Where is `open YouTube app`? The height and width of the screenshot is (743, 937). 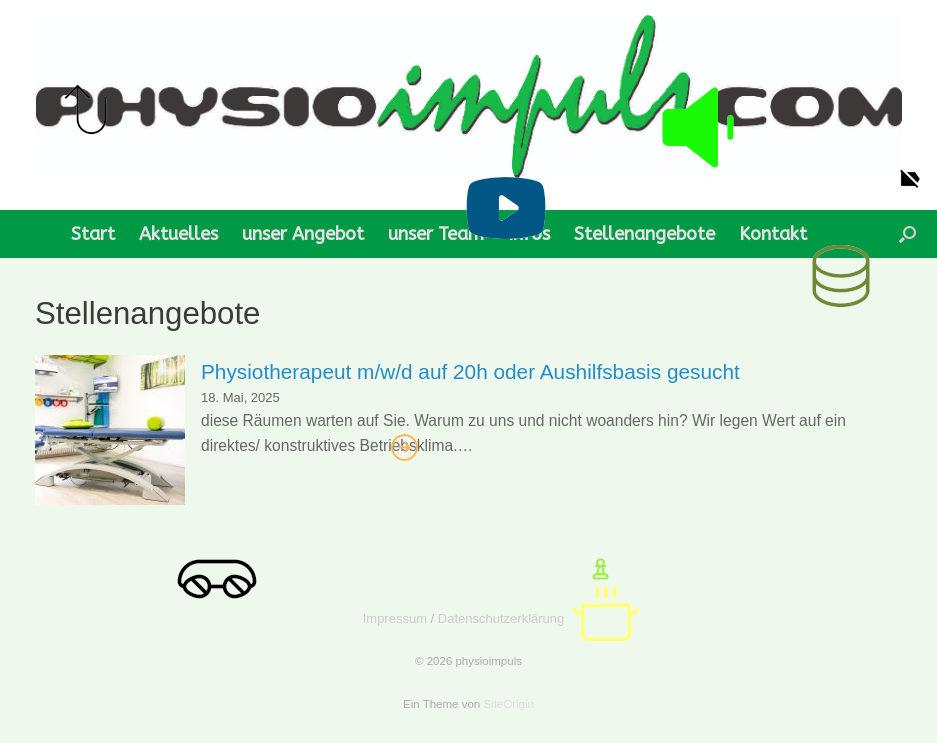
open YouTube app is located at coordinates (506, 208).